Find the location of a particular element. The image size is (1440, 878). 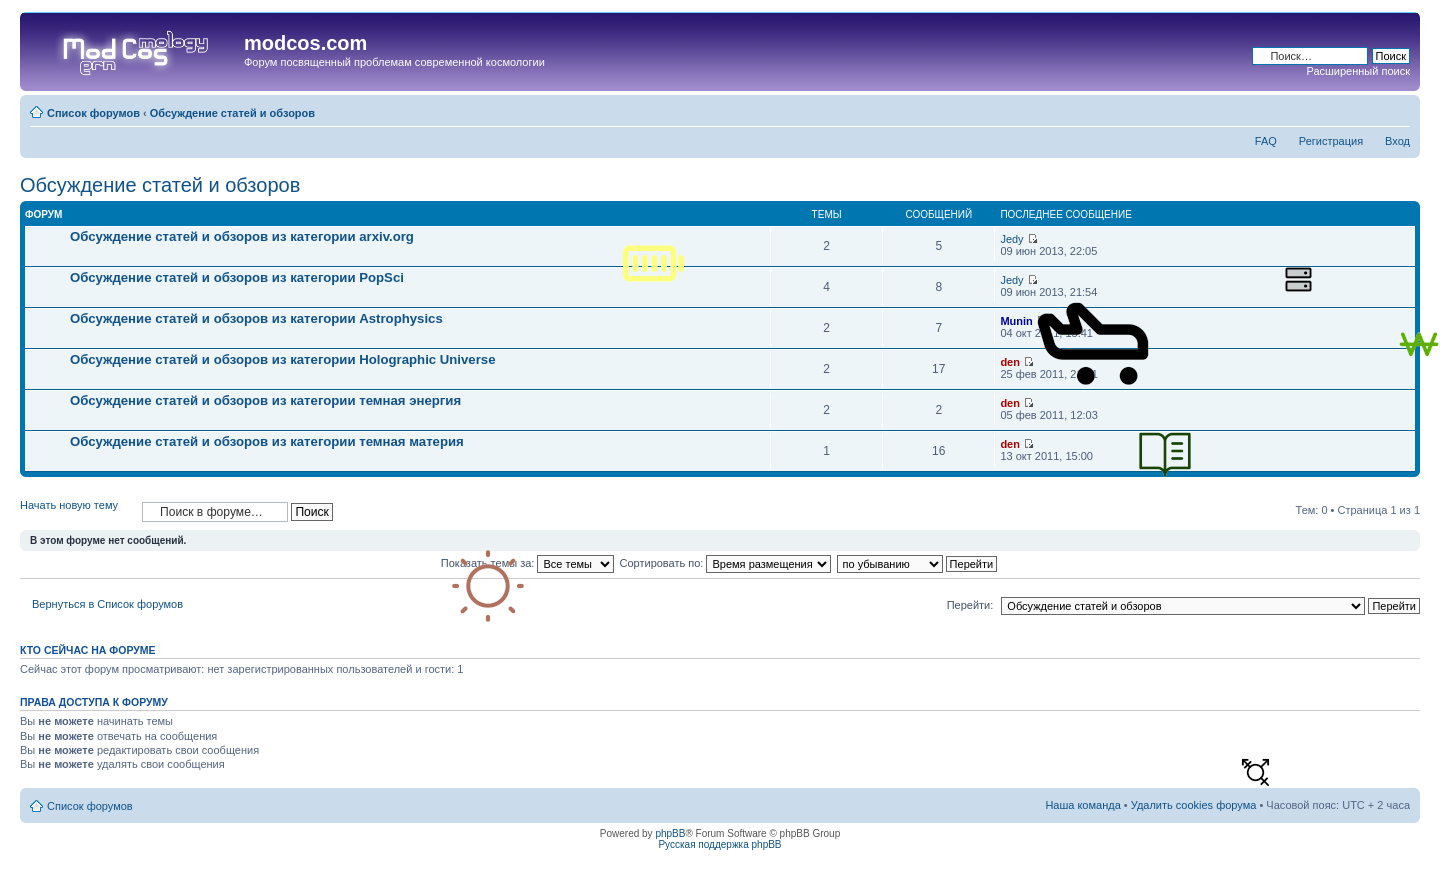

access storage or server settings is located at coordinates (1298, 279).